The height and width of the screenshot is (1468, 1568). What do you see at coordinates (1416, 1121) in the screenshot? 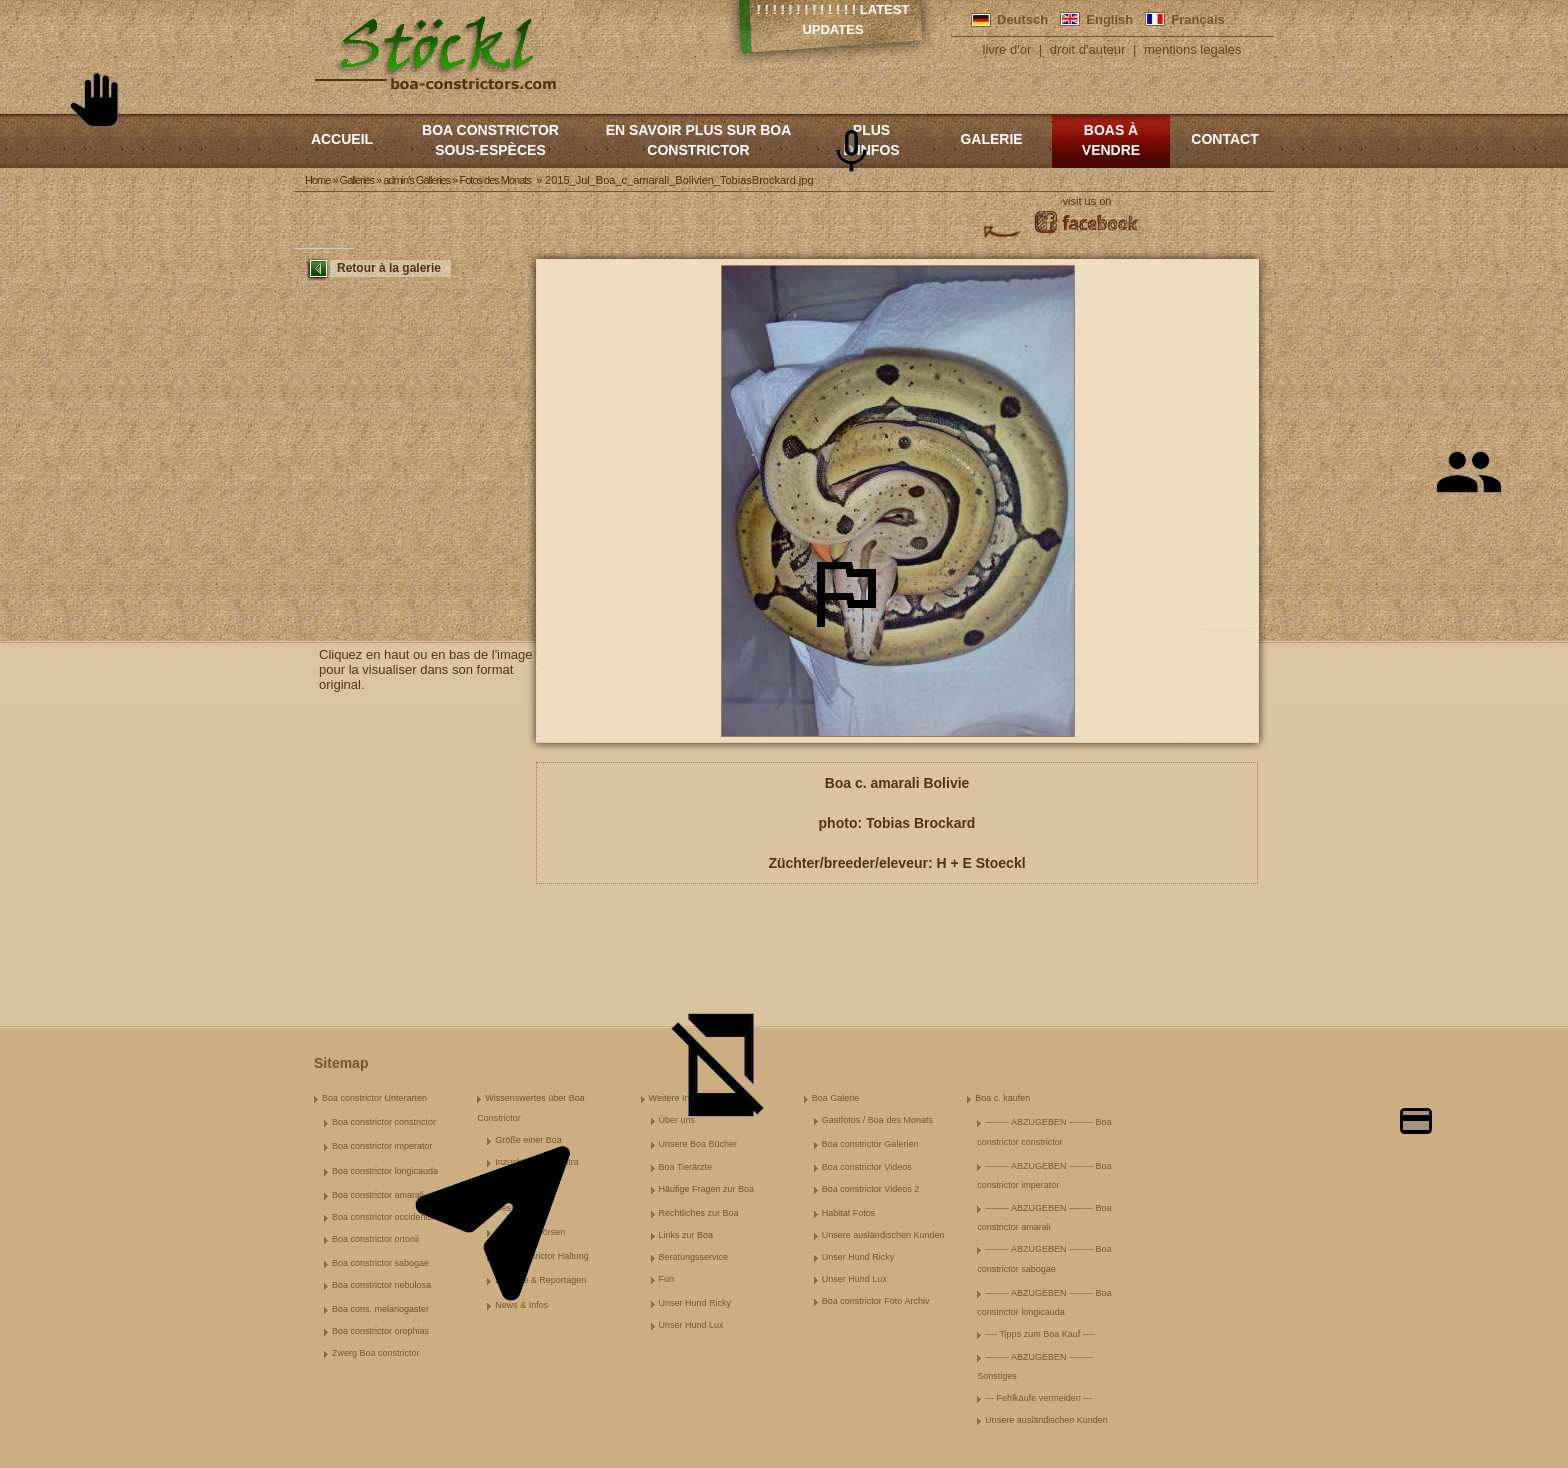
I see `manage payment methods` at bounding box center [1416, 1121].